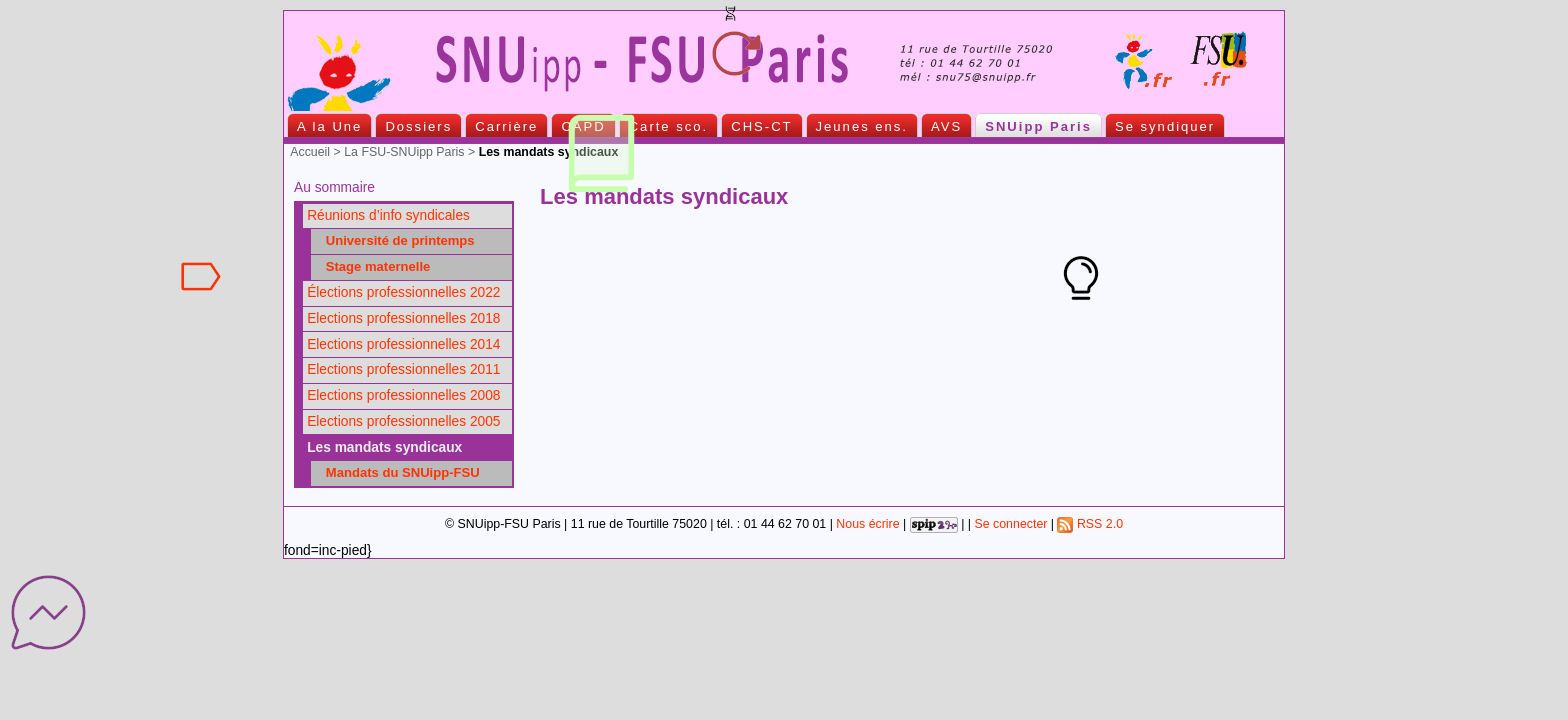 The image size is (1568, 720). Describe the element at coordinates (734, 53) in the screenshot. I see `refresh or reload the current page` at that location.